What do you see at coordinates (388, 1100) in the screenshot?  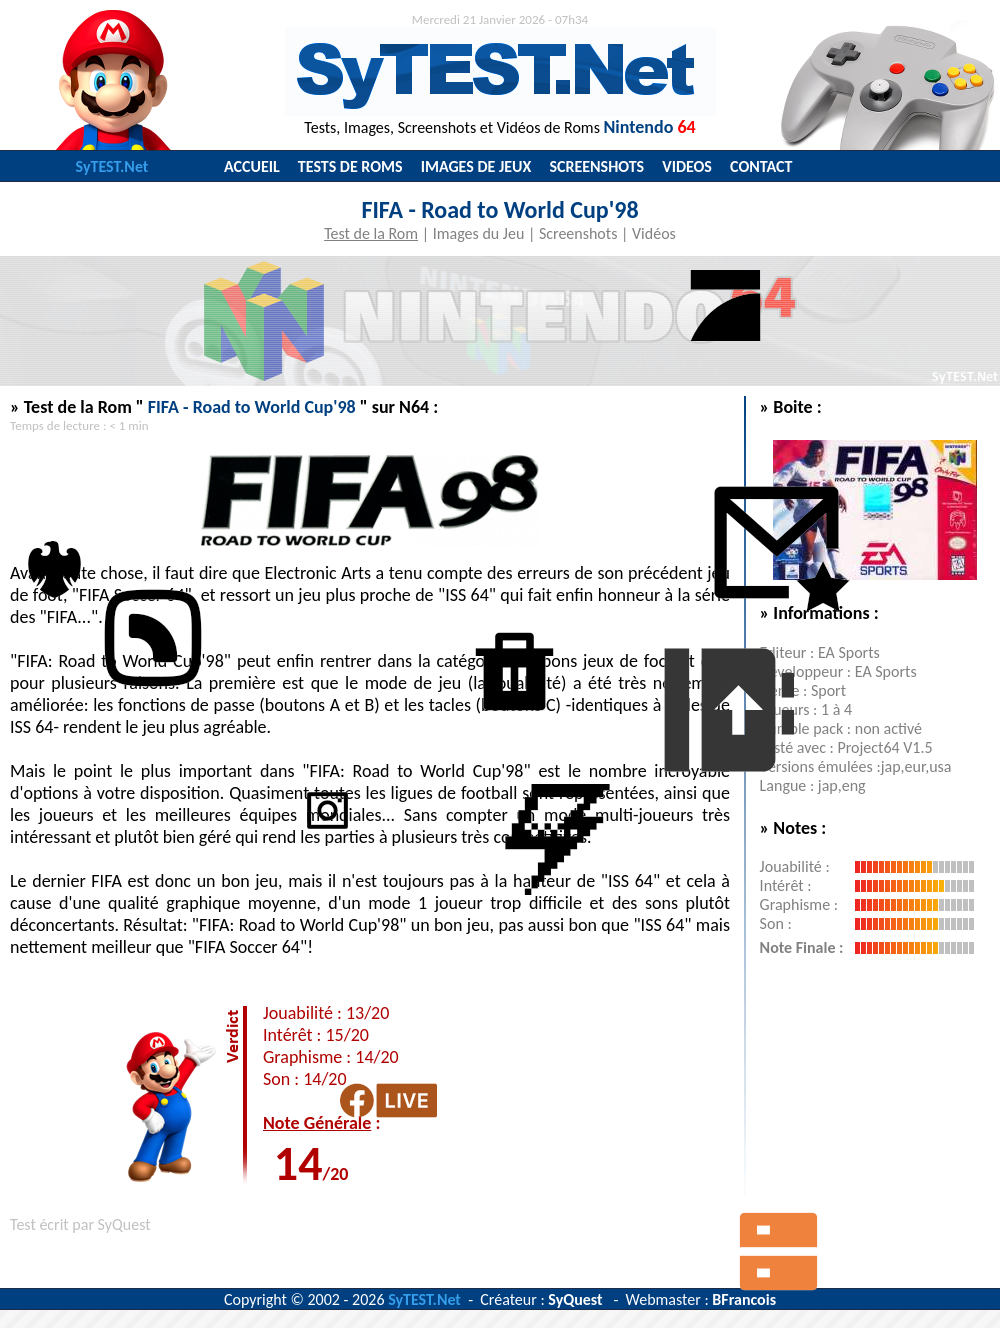 I see `start a facebook live broadcast` at bounding box center [388, 1100].